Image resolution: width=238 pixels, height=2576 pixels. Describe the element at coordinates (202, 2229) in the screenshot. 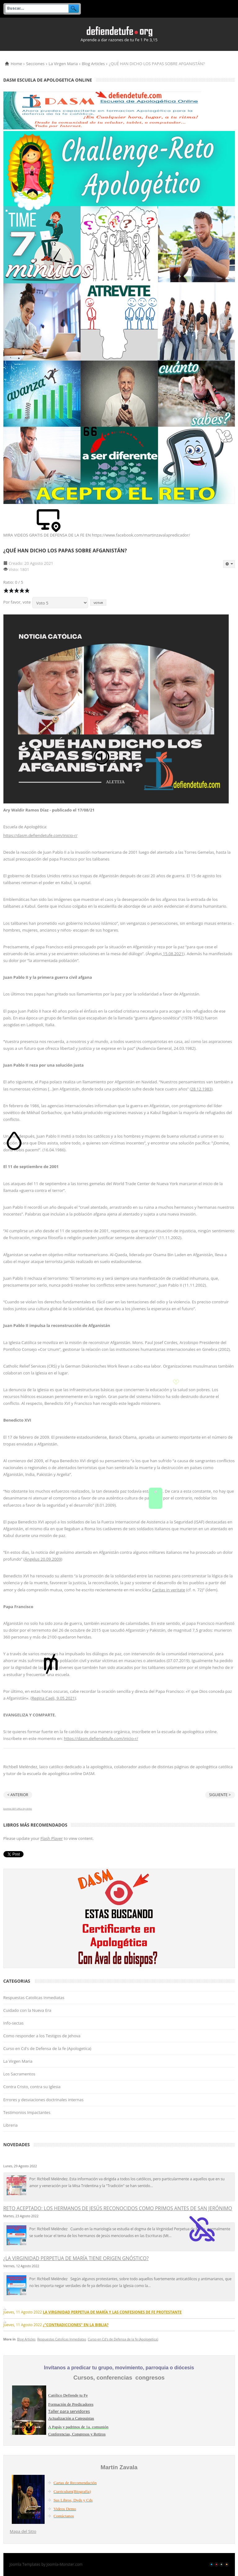

I see `webhook integration disabled` at that location.